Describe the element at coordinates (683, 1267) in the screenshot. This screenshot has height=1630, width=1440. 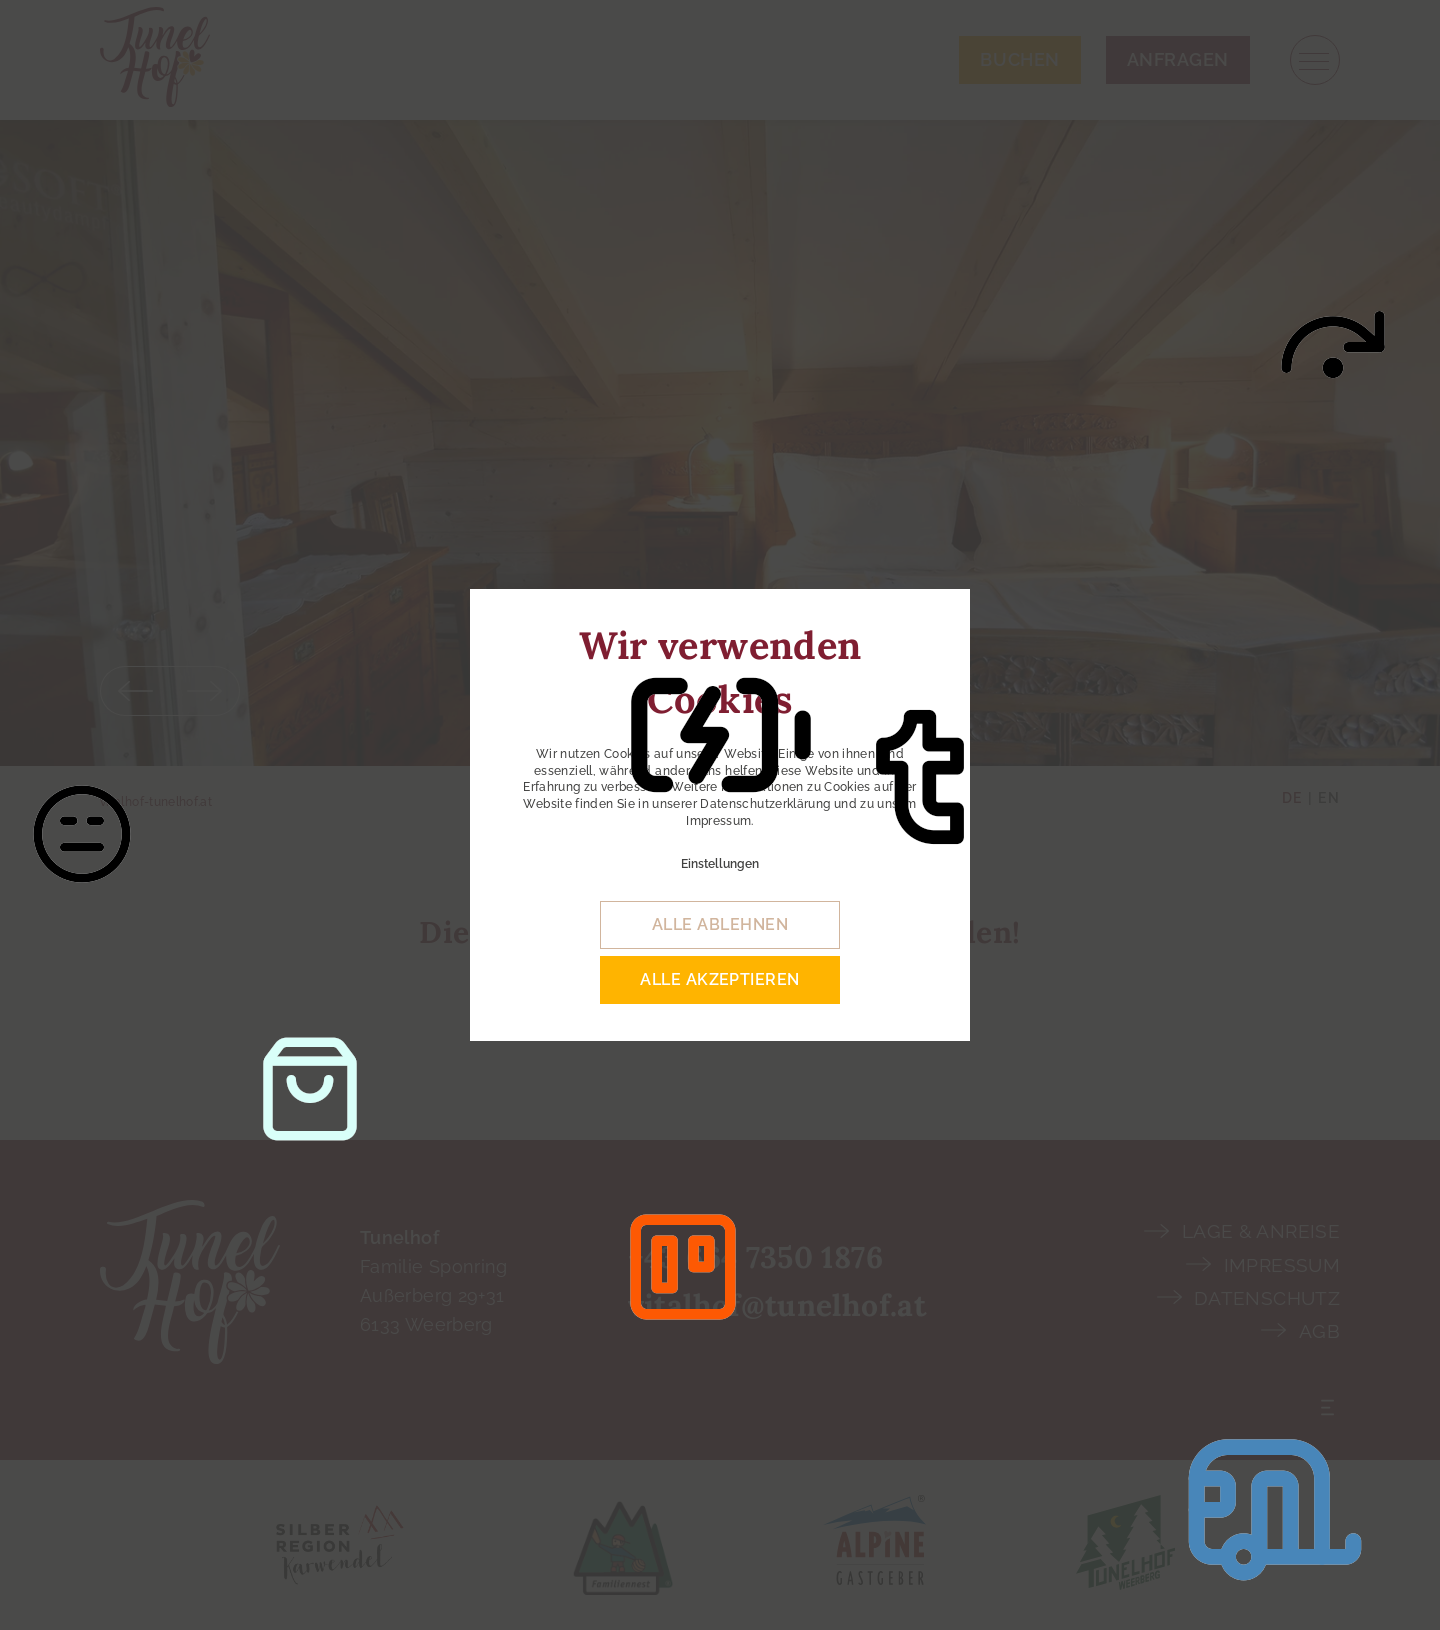
I see `open trello app` at that location.